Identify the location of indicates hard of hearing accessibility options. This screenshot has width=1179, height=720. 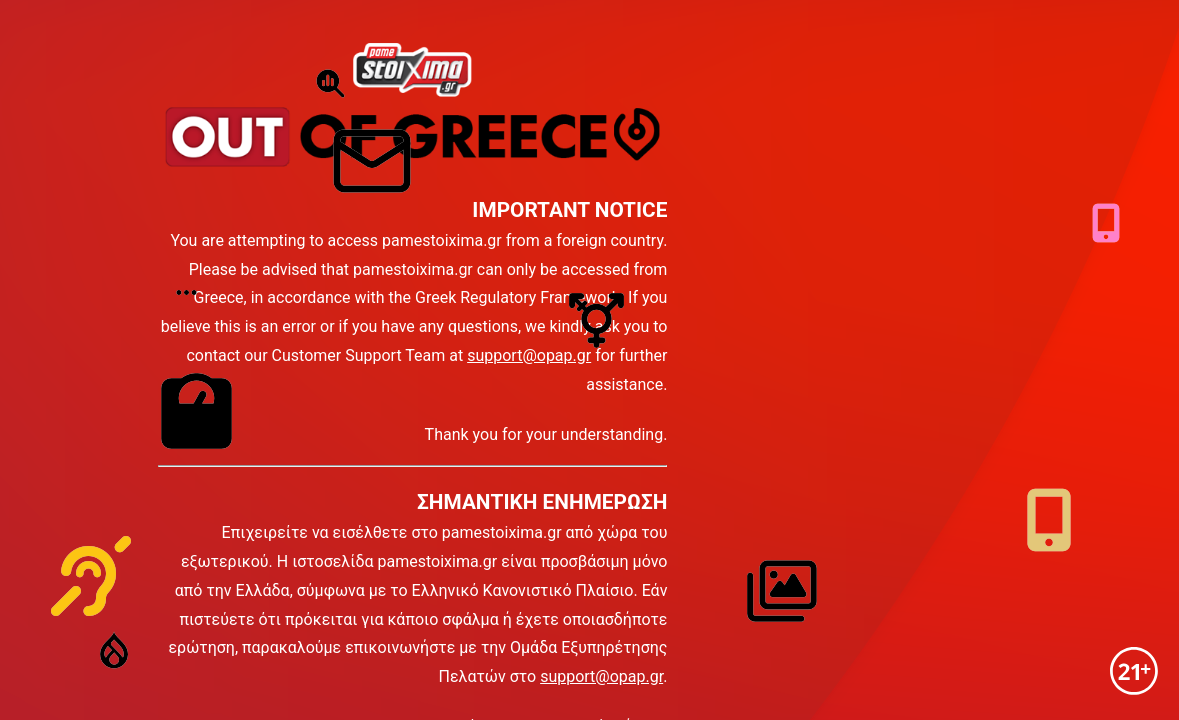
(91, 576).